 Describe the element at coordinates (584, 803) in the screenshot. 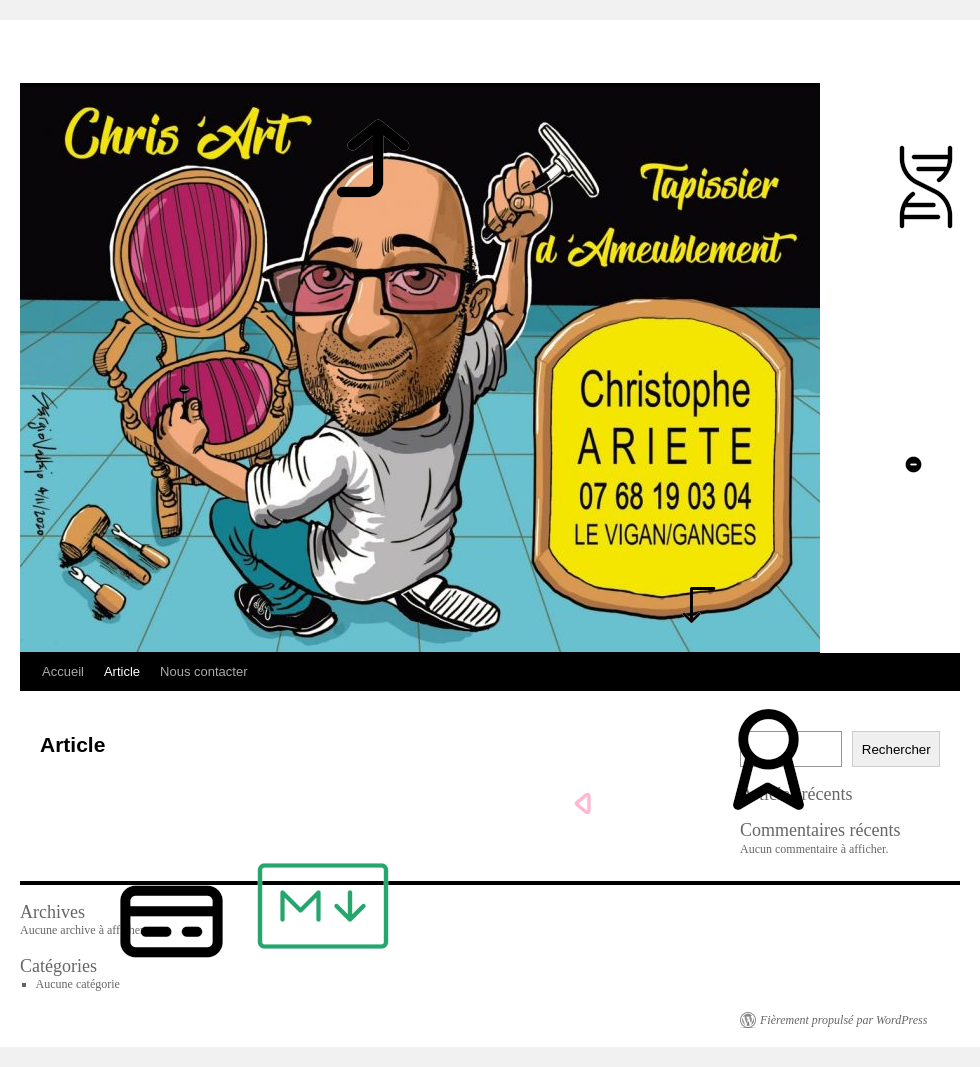

I see `go back to the previous screen` at that location.